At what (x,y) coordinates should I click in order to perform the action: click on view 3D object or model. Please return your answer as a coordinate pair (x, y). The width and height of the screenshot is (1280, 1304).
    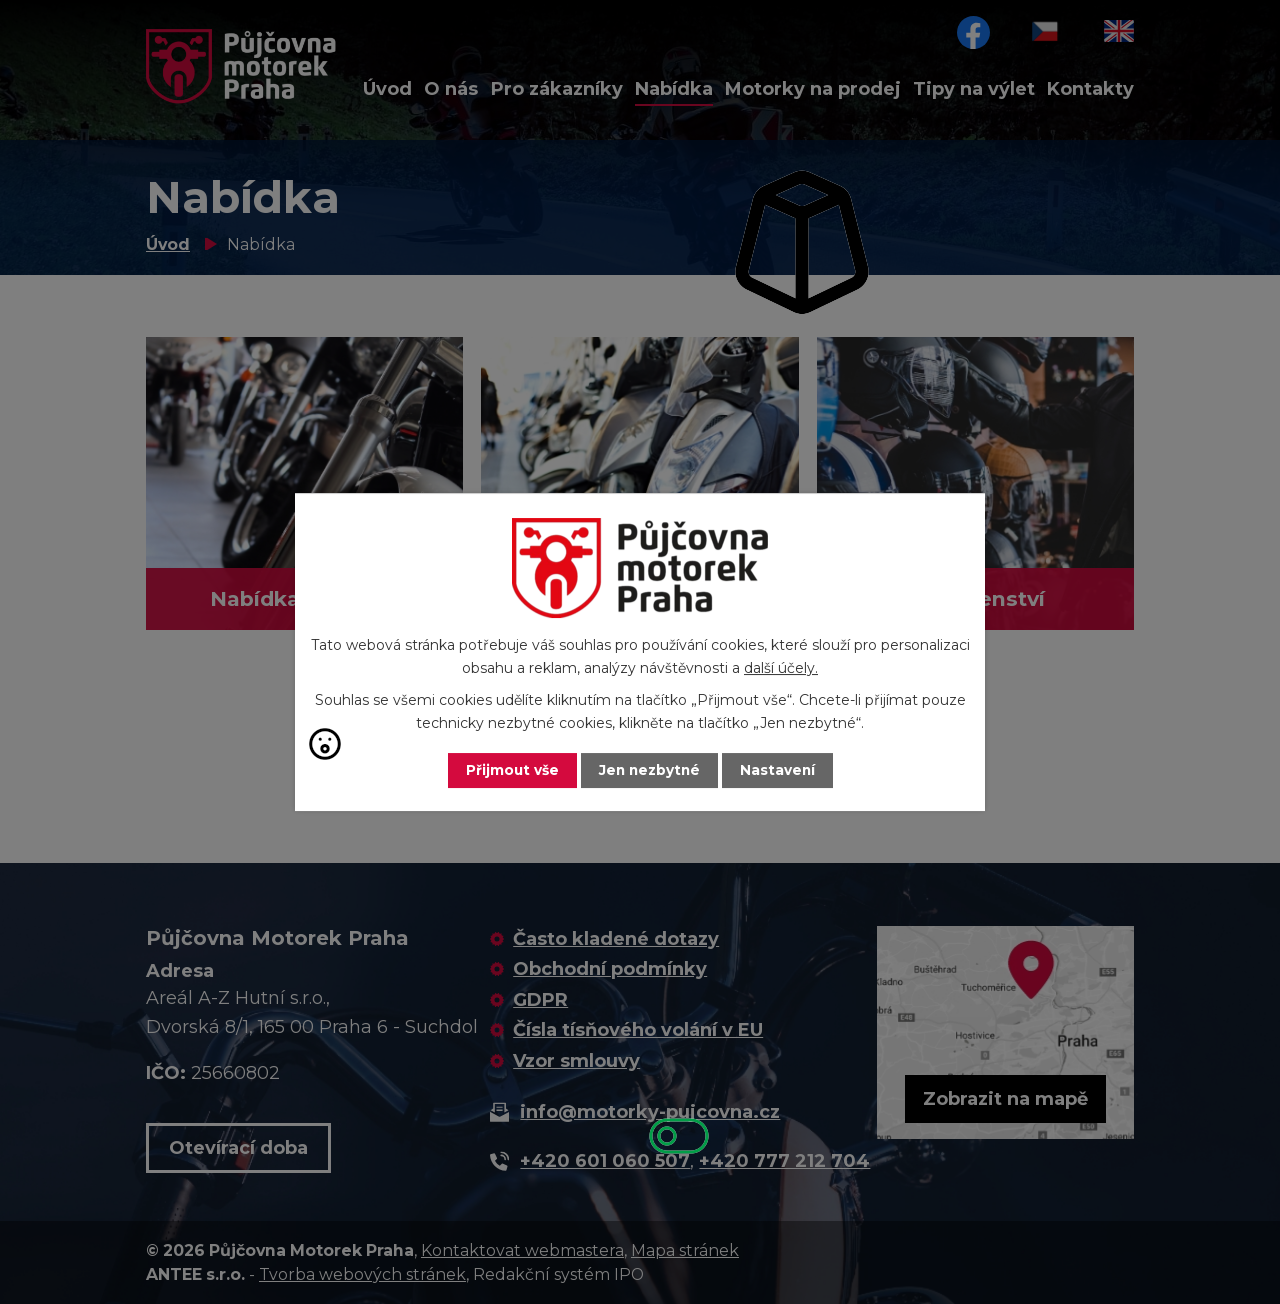
    Looking at the image, I should click on (802, 244).